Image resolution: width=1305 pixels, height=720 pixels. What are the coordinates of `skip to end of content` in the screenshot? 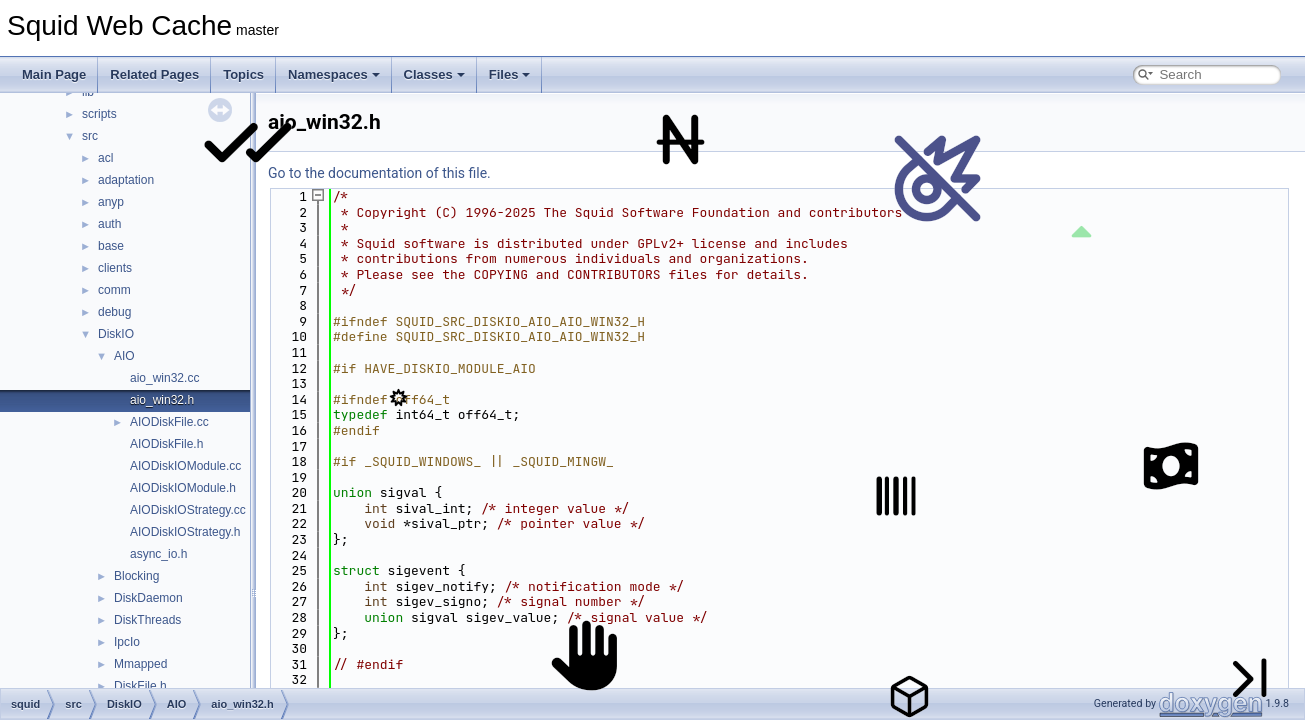 It's located at (1251, 679).